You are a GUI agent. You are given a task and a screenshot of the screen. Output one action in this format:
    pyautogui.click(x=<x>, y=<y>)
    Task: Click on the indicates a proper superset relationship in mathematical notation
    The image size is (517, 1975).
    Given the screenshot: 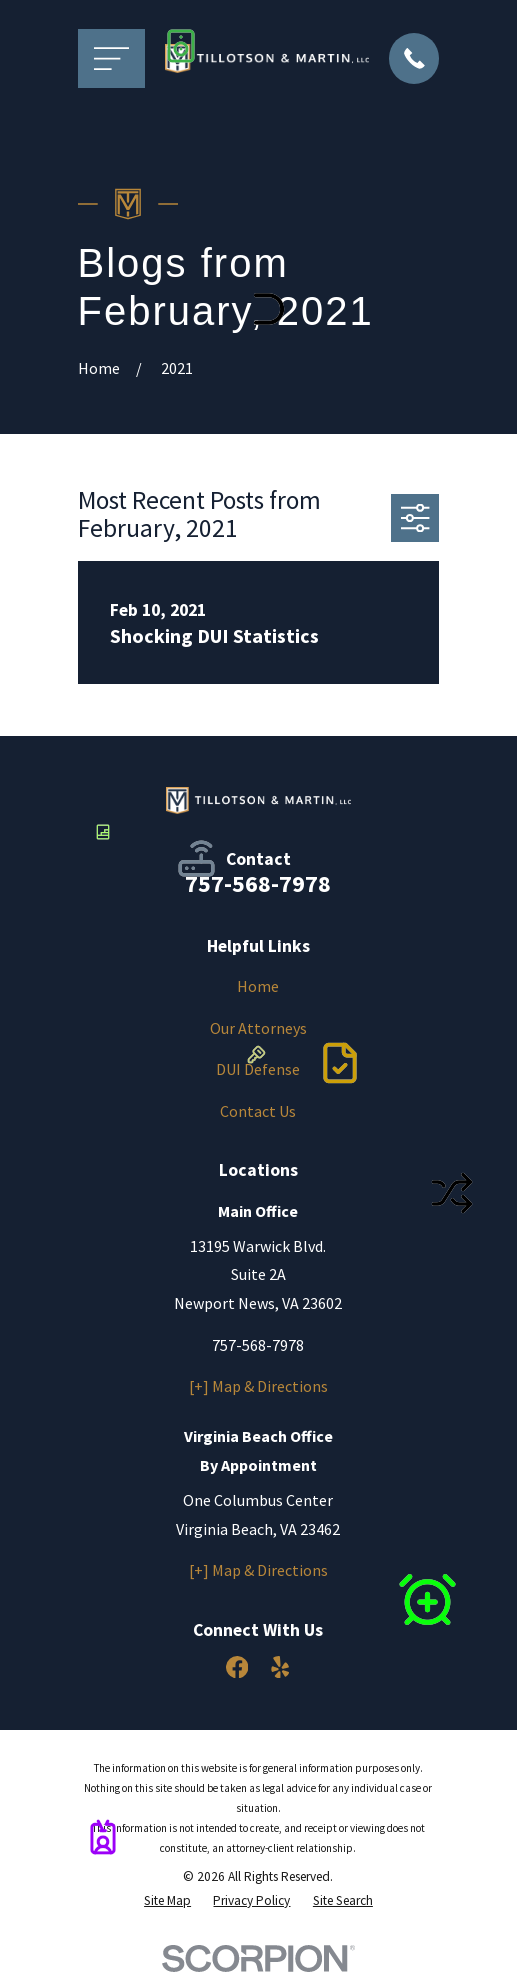 What is the action you would take?
    pyautogui.click(x=267, y=309)
    